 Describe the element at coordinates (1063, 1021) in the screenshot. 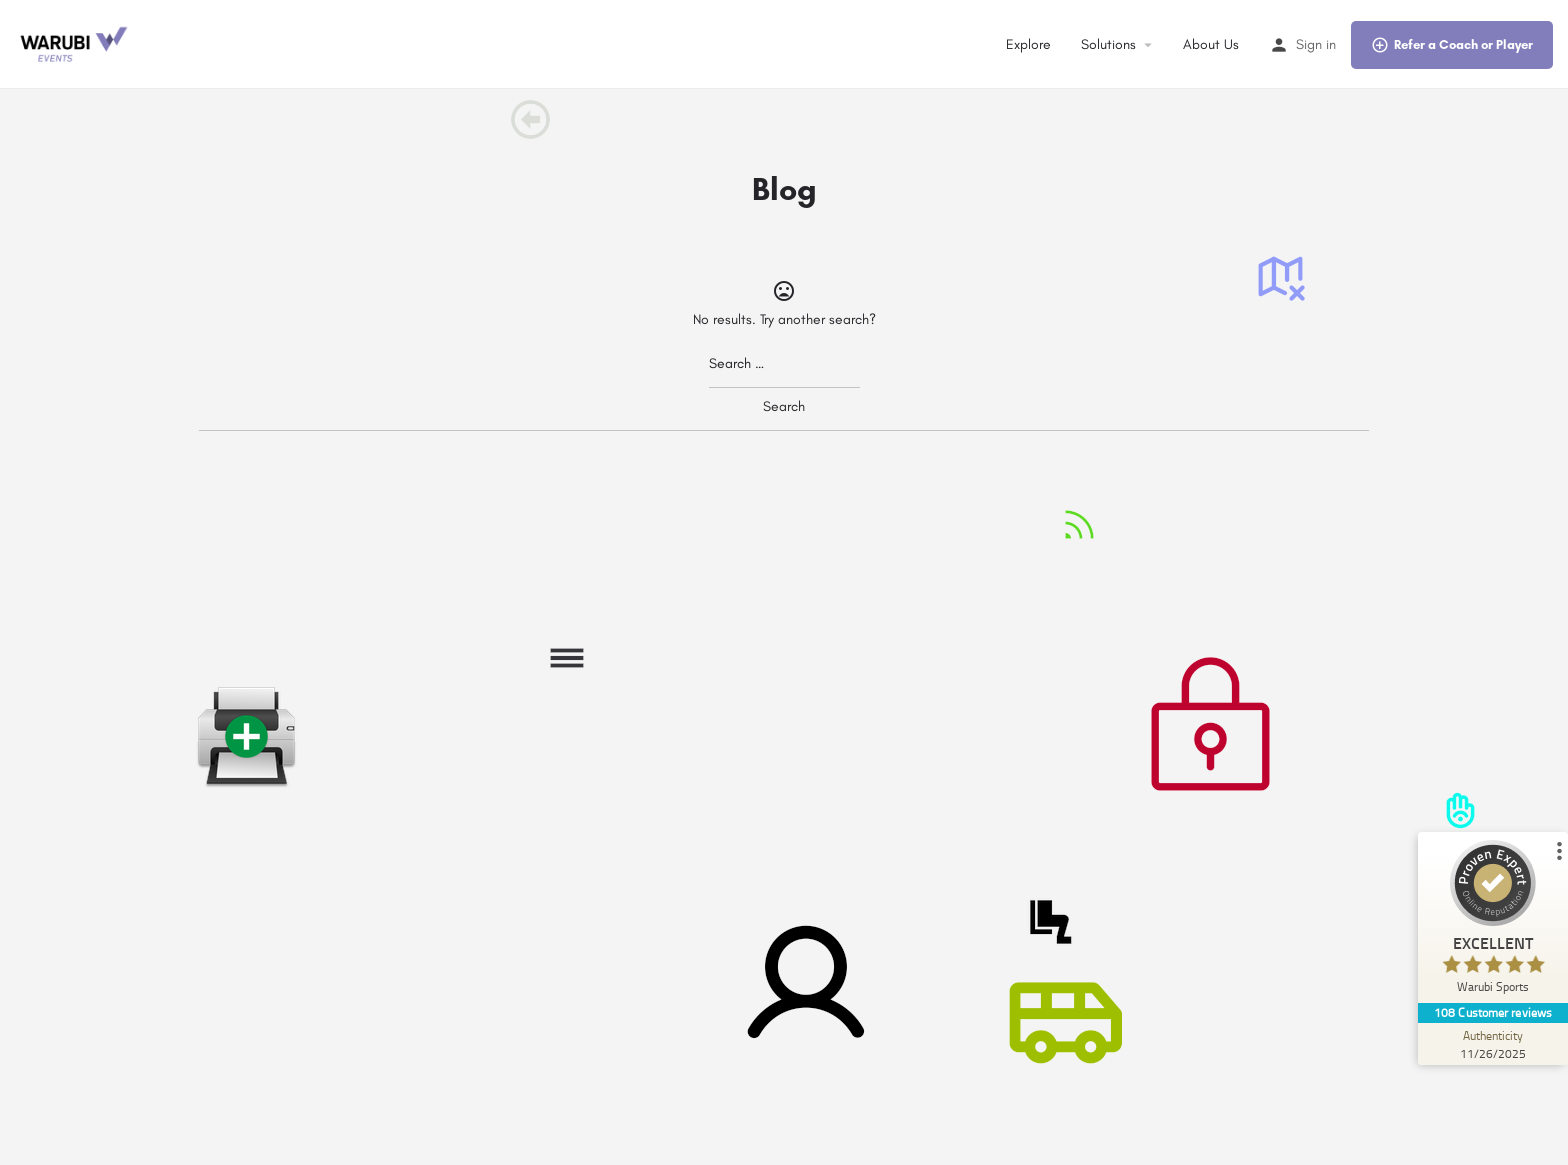

I see `track delivery or shipping status` at that location.